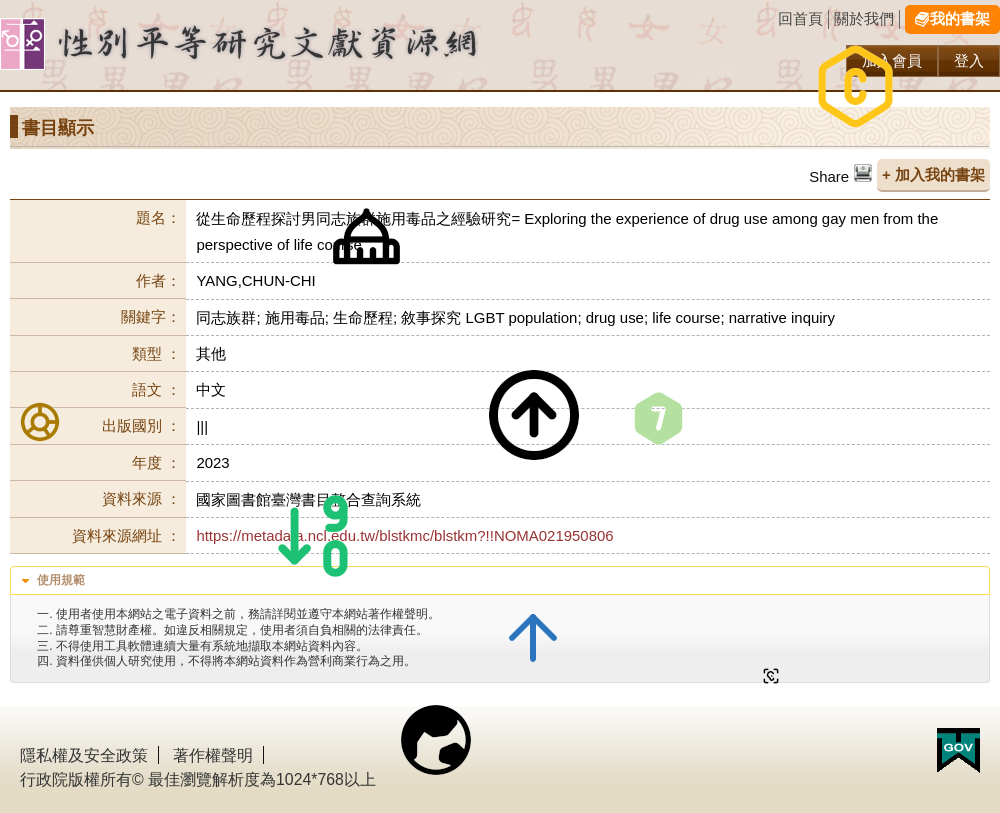 This screenshot has width=1000, height=813. I want to click on scan or identify using ear biometrics, so click(771, 676).